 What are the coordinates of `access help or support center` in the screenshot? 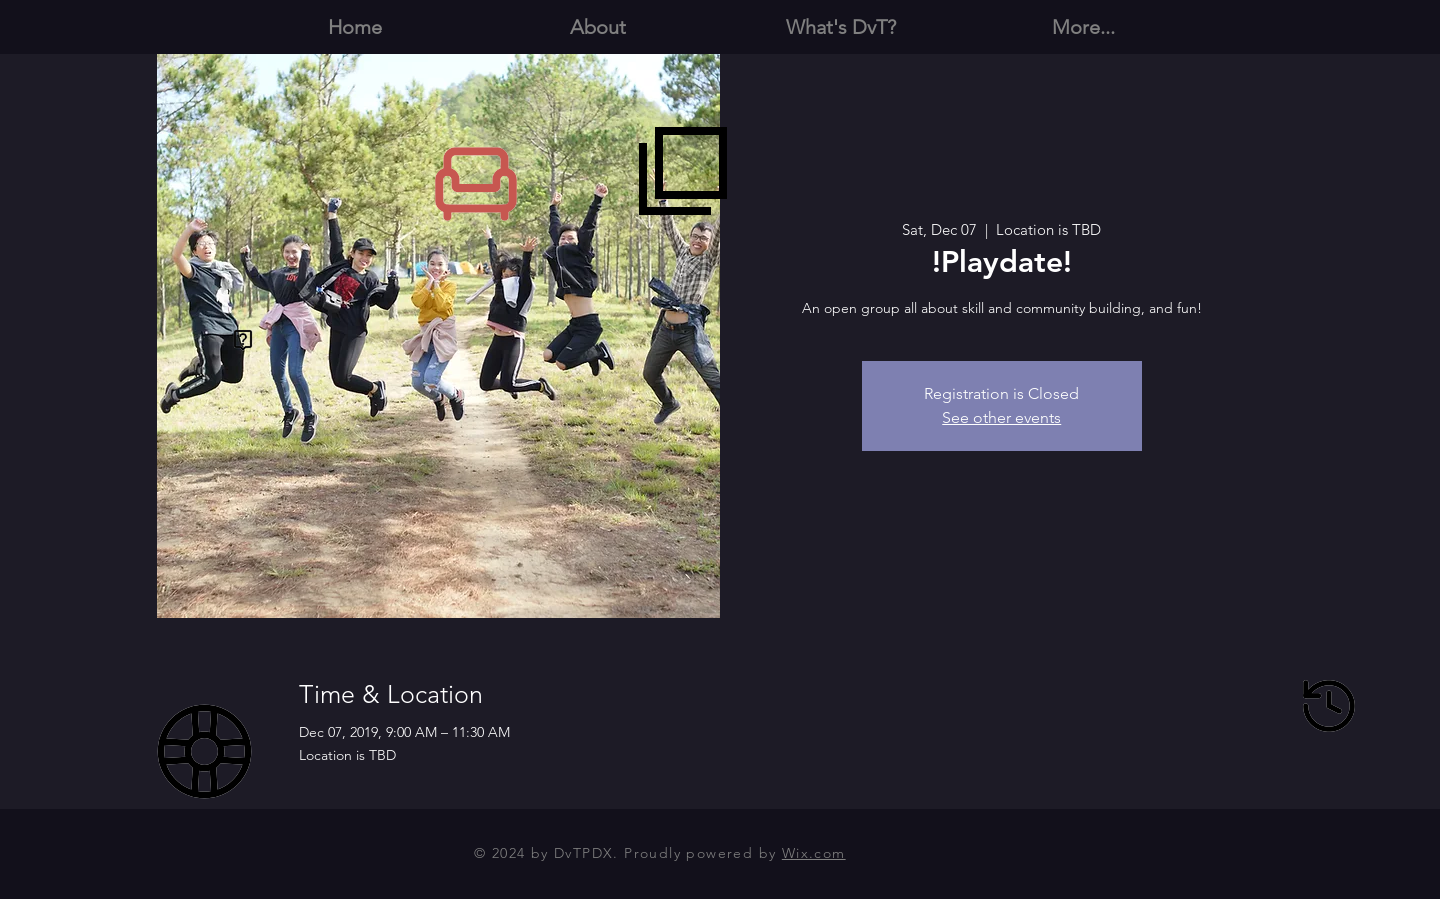 It's located at (204, 751).